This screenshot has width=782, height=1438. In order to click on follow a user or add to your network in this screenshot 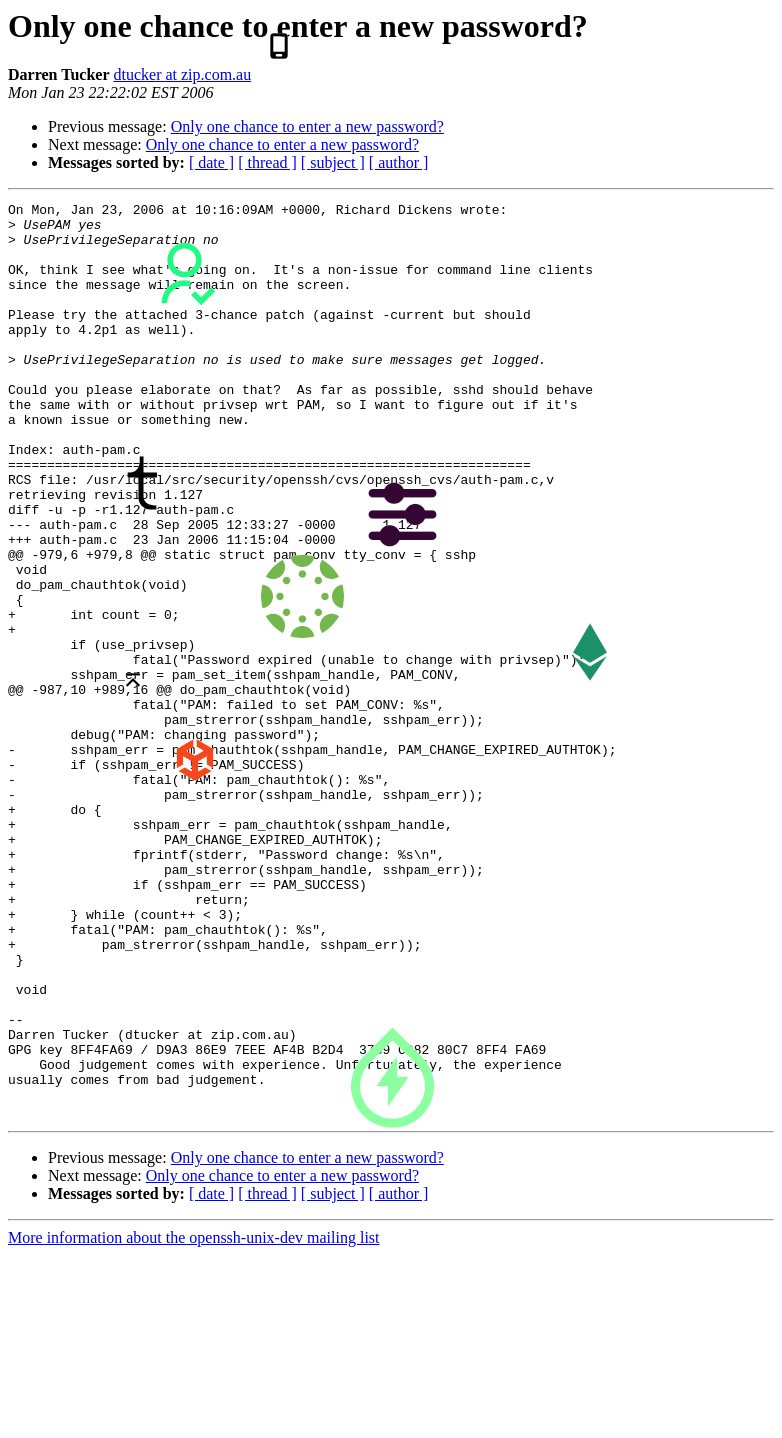, I will do `click(184, 274)`.